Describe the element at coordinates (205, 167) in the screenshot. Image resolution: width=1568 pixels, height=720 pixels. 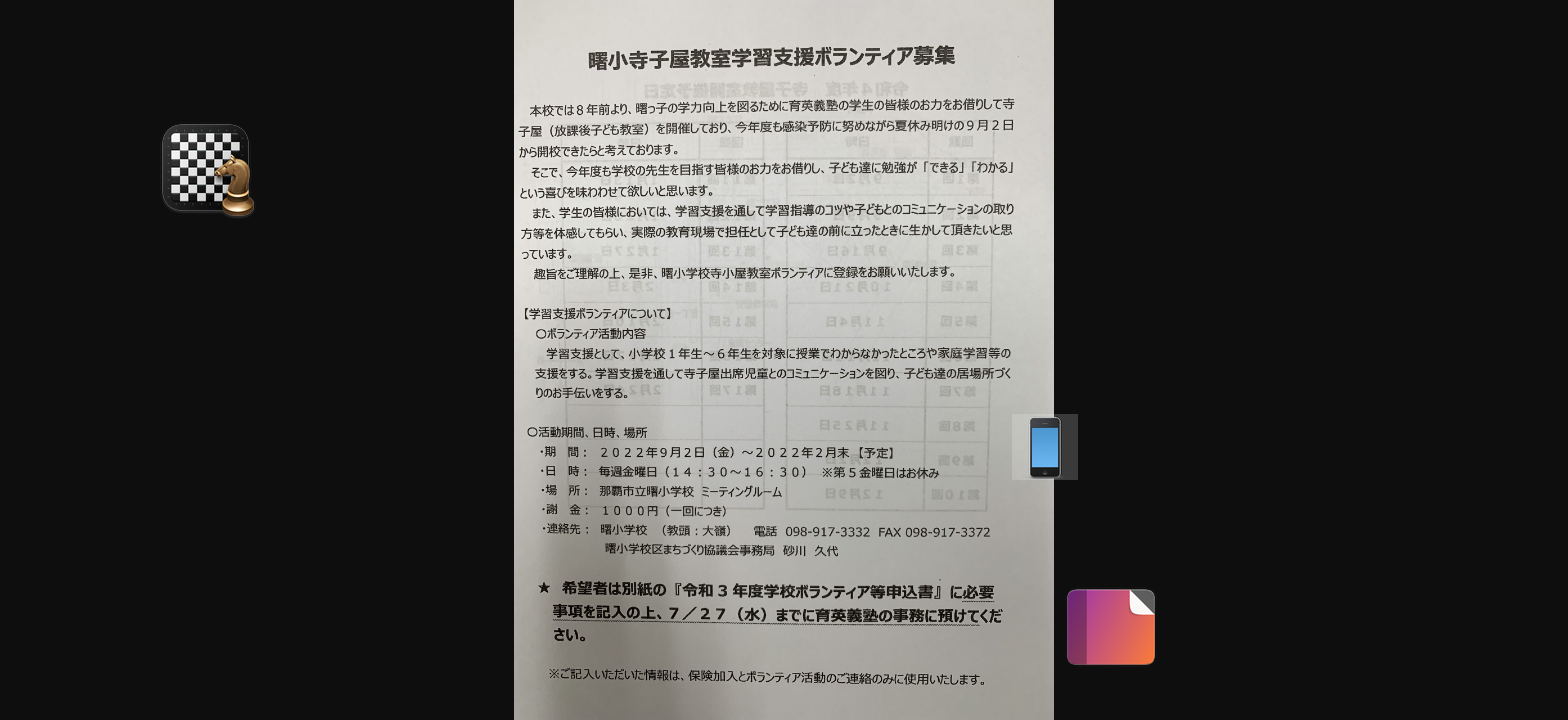
I see `open the chess game application` at that location.